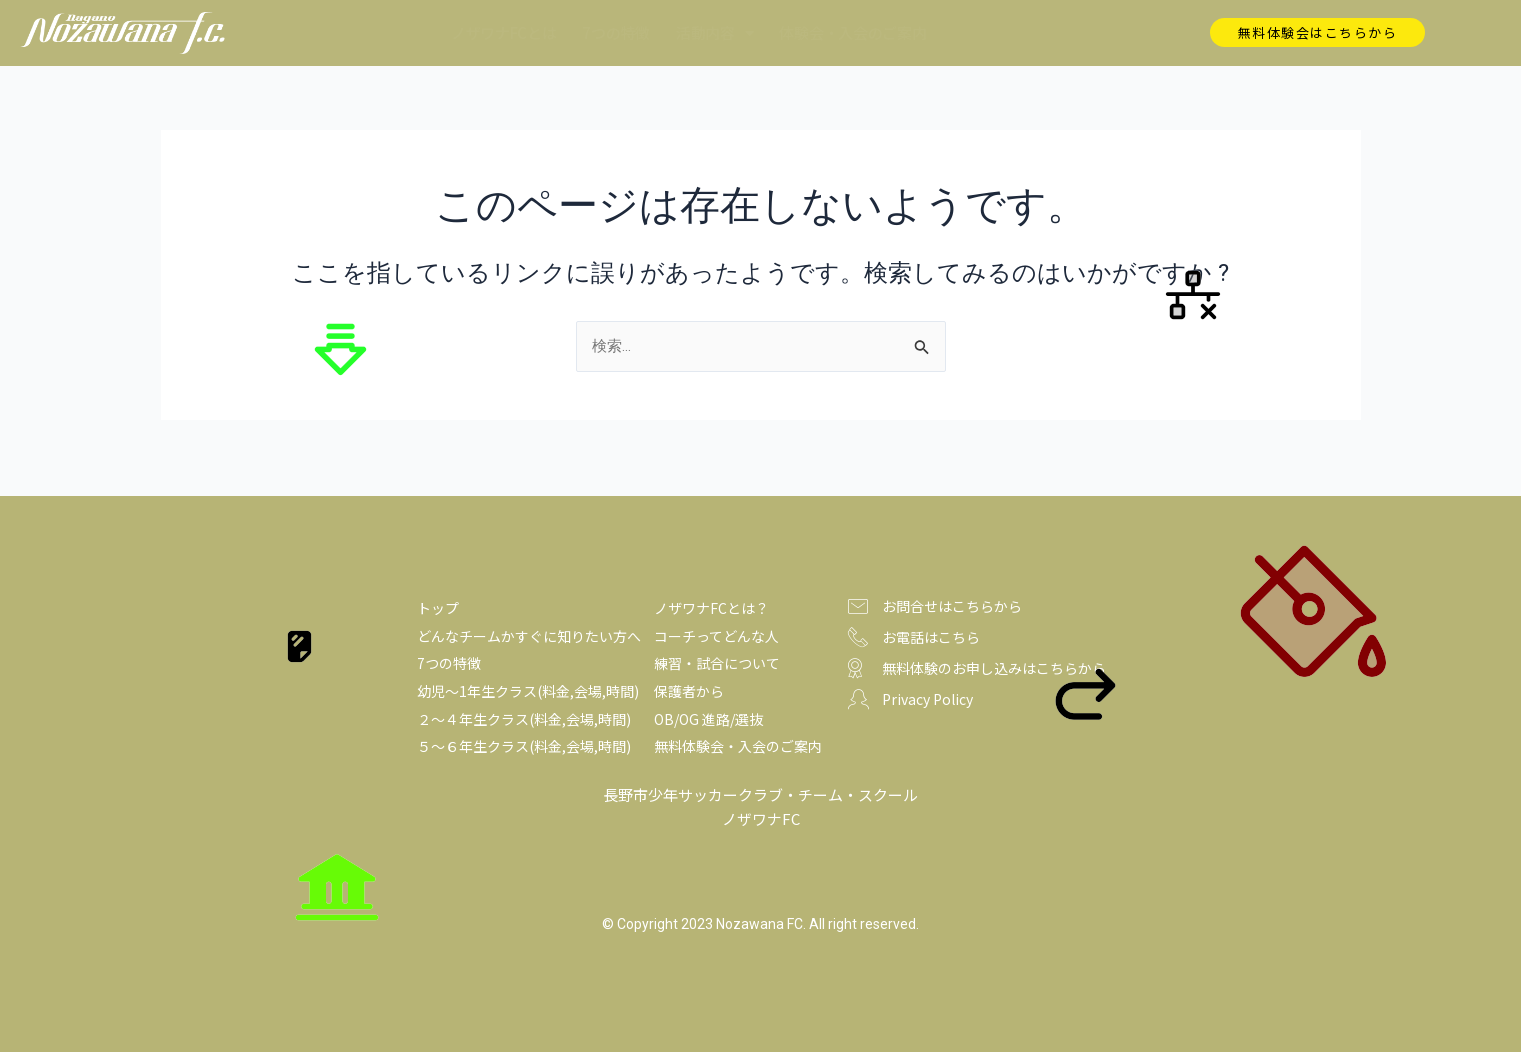 This screenshot has height=1052, width=1521. Describe the element at coordinates (340, 347) in the screenshot. I see `download file or content` at that location.